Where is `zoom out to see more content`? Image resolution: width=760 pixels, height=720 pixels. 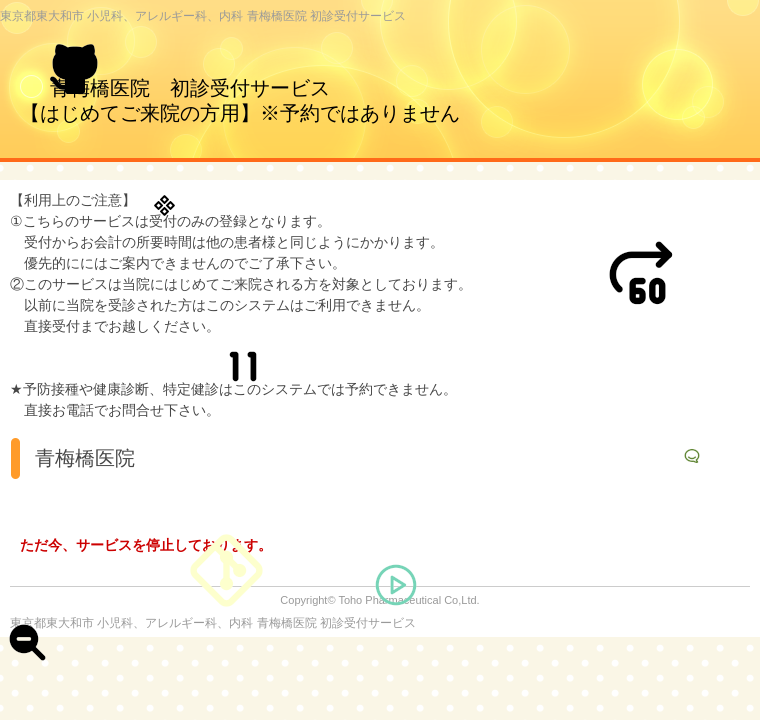
zoom out to see more content is located at coordinates (27, 642).